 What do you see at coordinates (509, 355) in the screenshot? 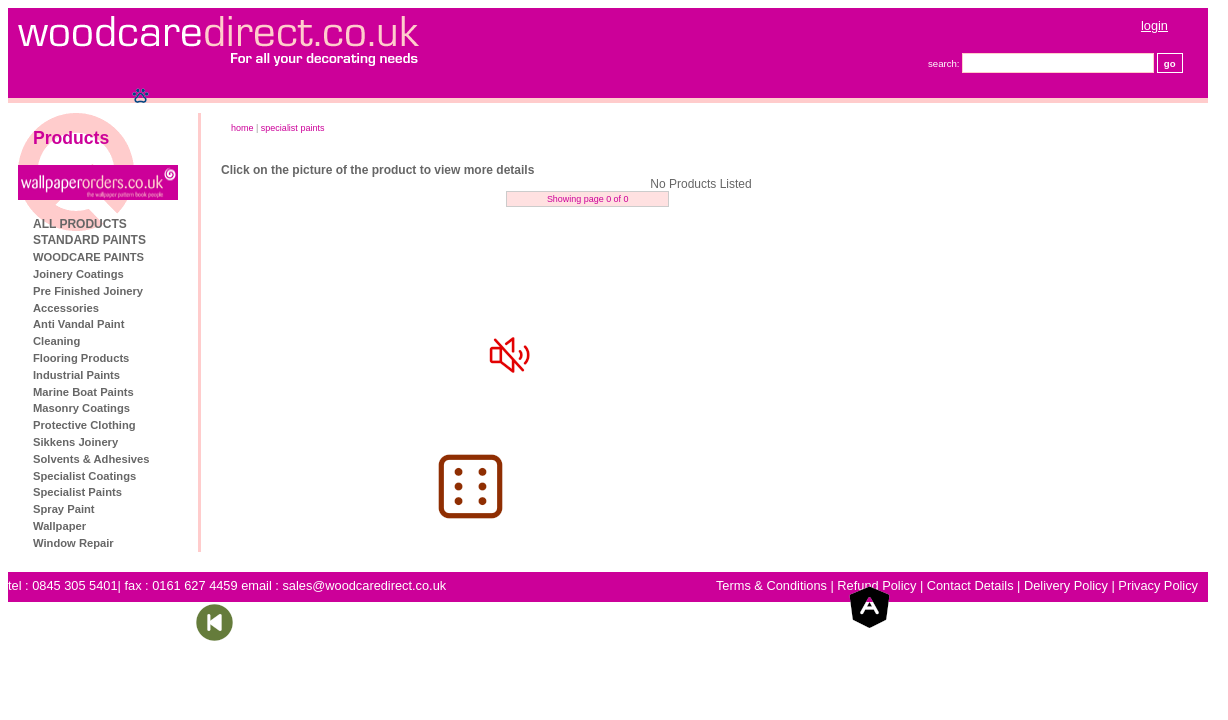
I see `mute audio or sound` at bounding box center [509, 355].